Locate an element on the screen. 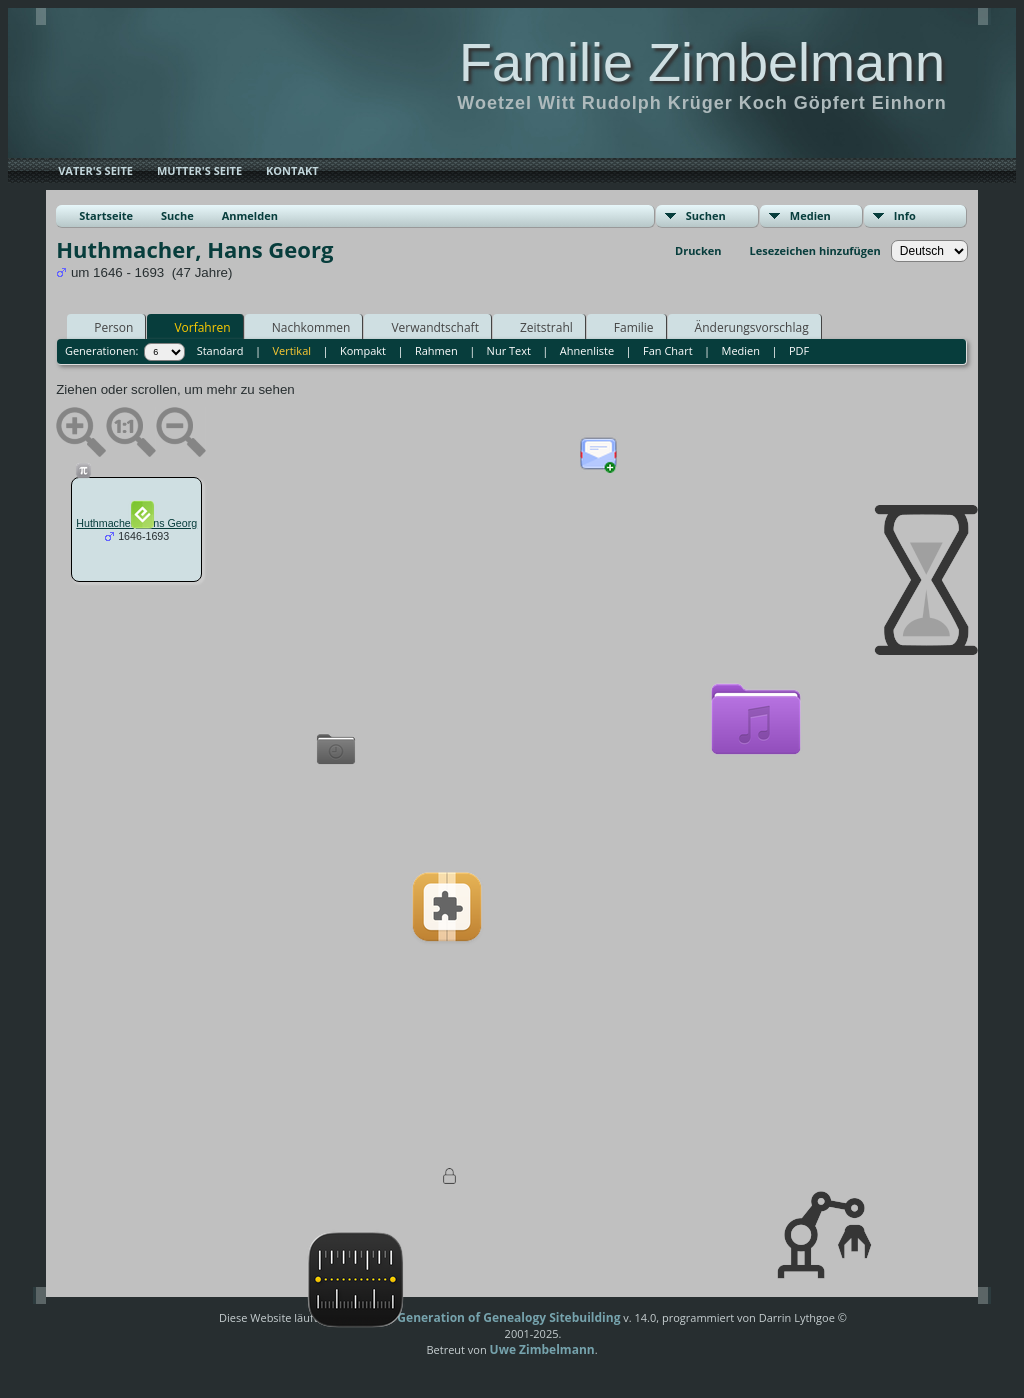 The image size is (1024, 1398). access screen lock settings is located at coordinates (449, 1176).